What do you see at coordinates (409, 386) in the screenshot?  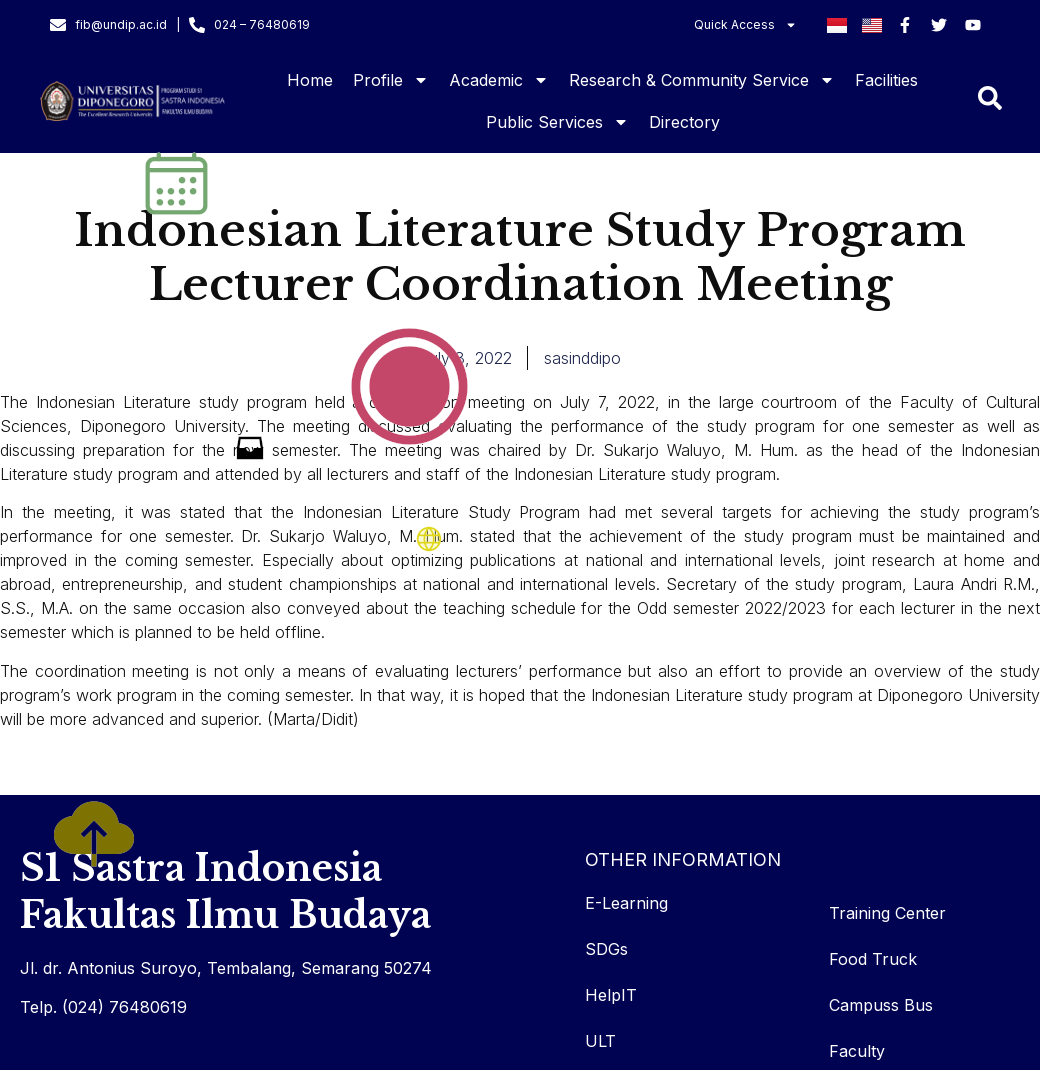 I see `selected radio button option` at bounding box center [409, 386].